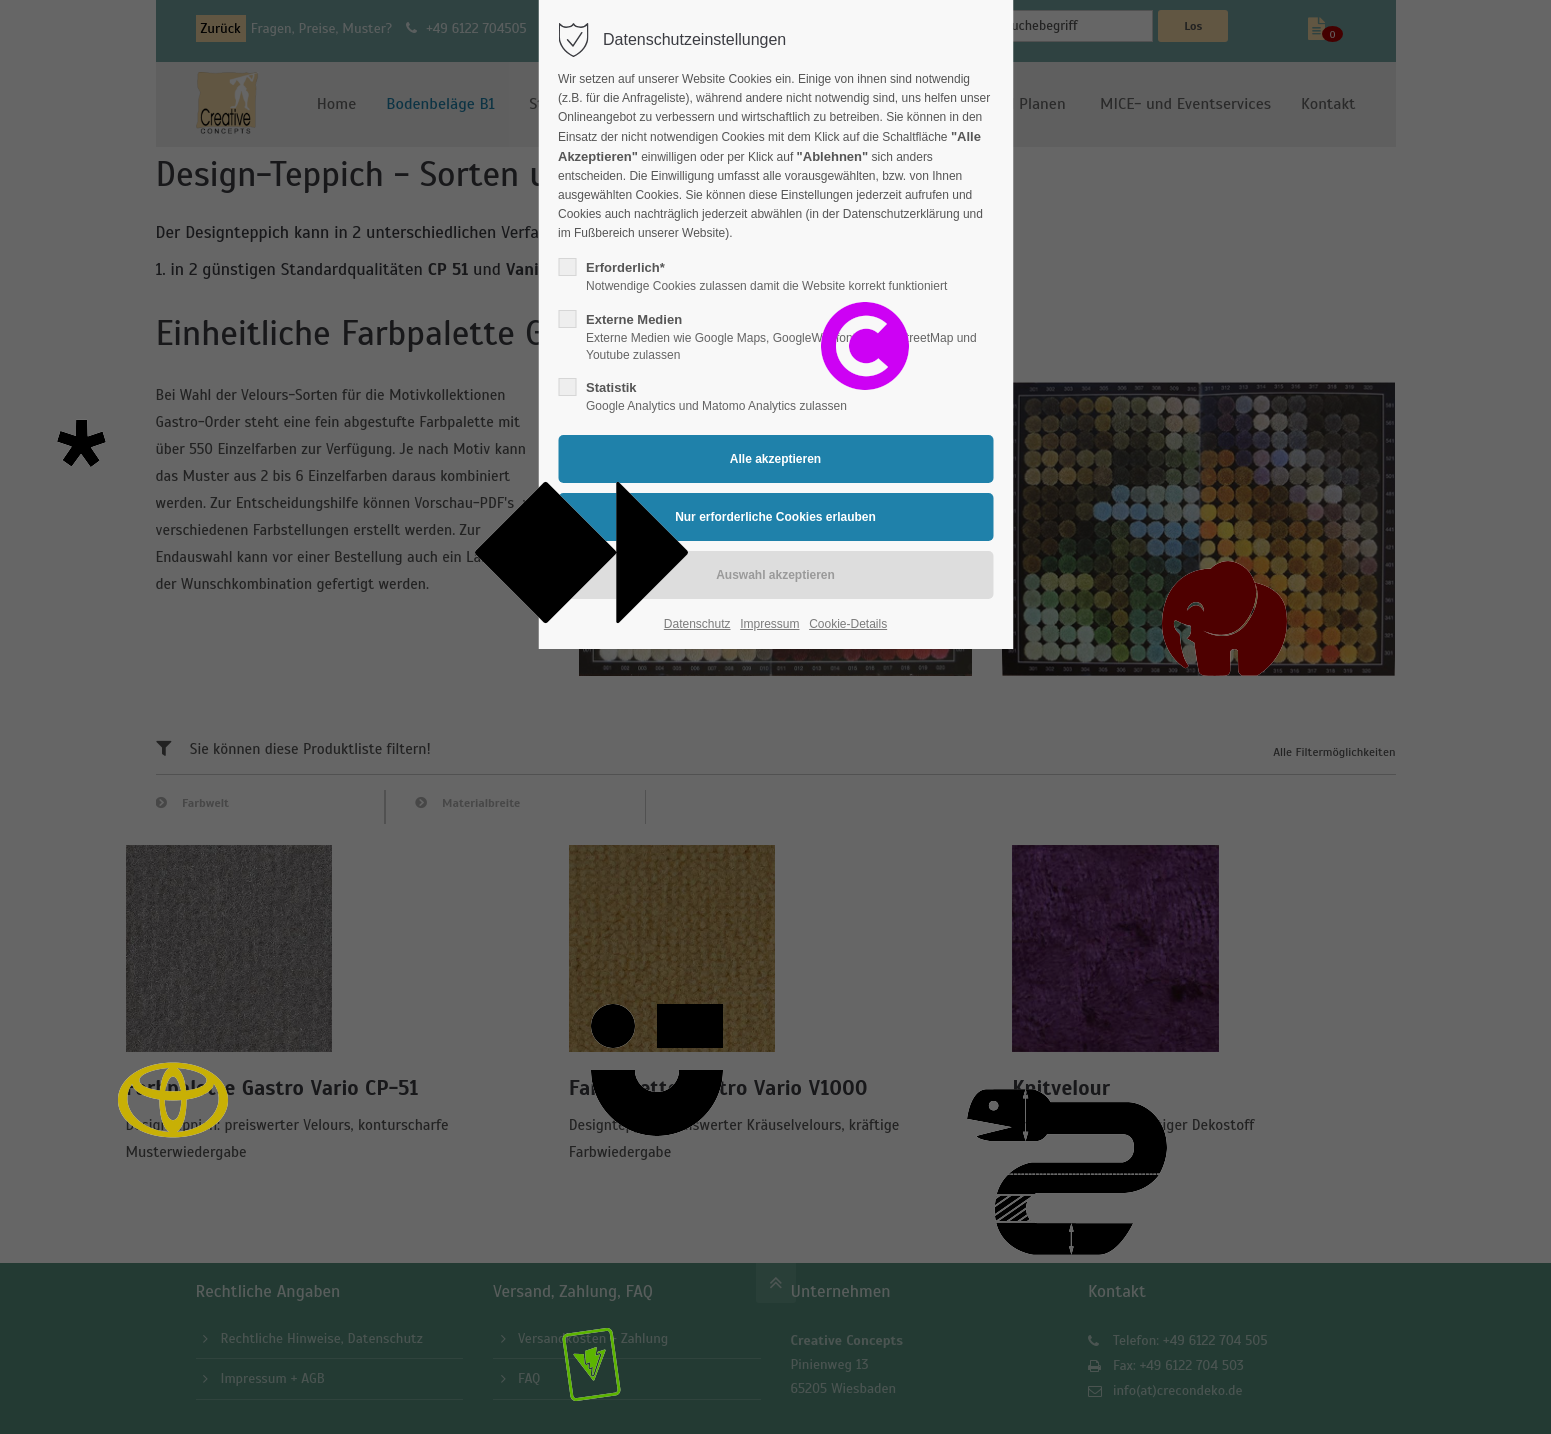 The image size is (1551, 1434). What do you see at coordinates (81, 443) in the screenshot?
I see `diaspora social network logo` at bounding box center [81, 443].